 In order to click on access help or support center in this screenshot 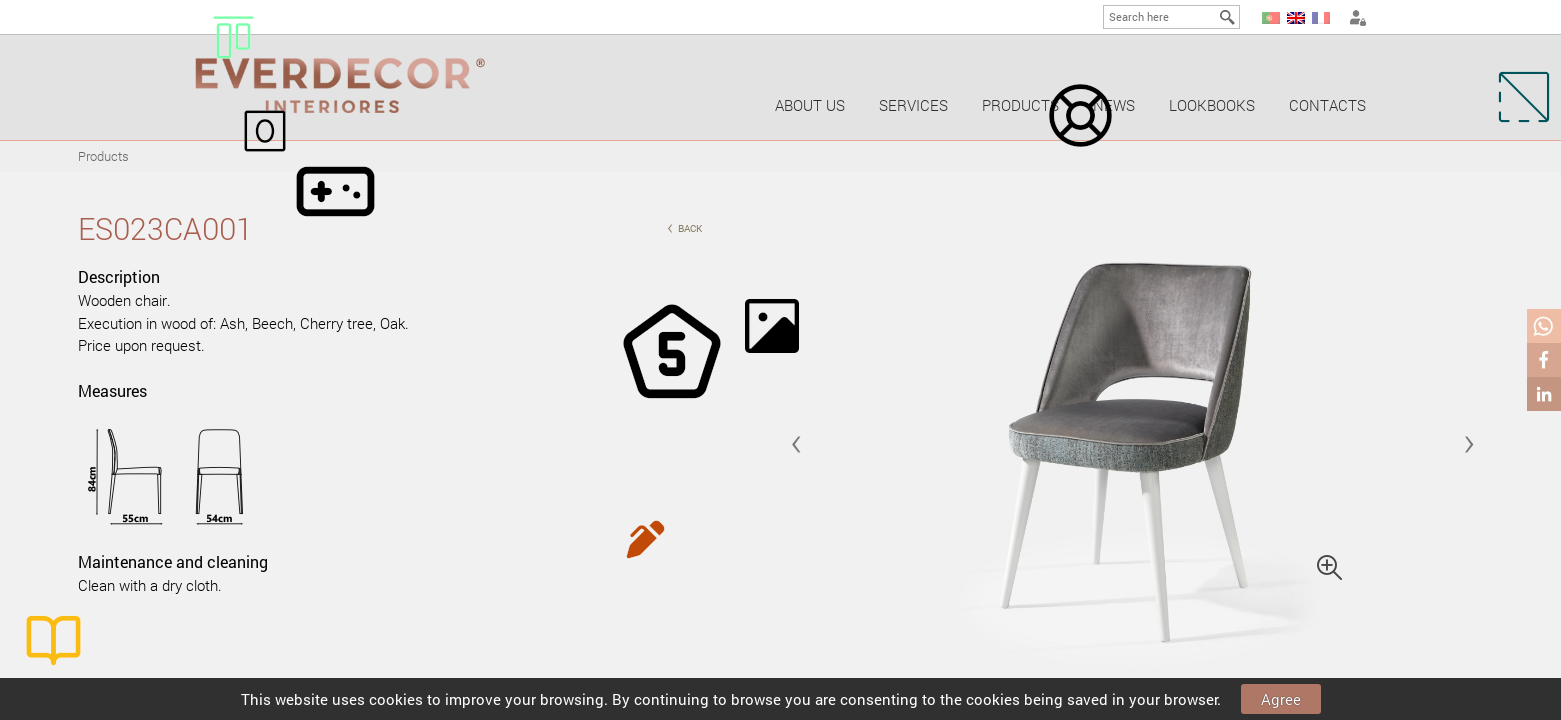, I will do `click(1080, 115)`.